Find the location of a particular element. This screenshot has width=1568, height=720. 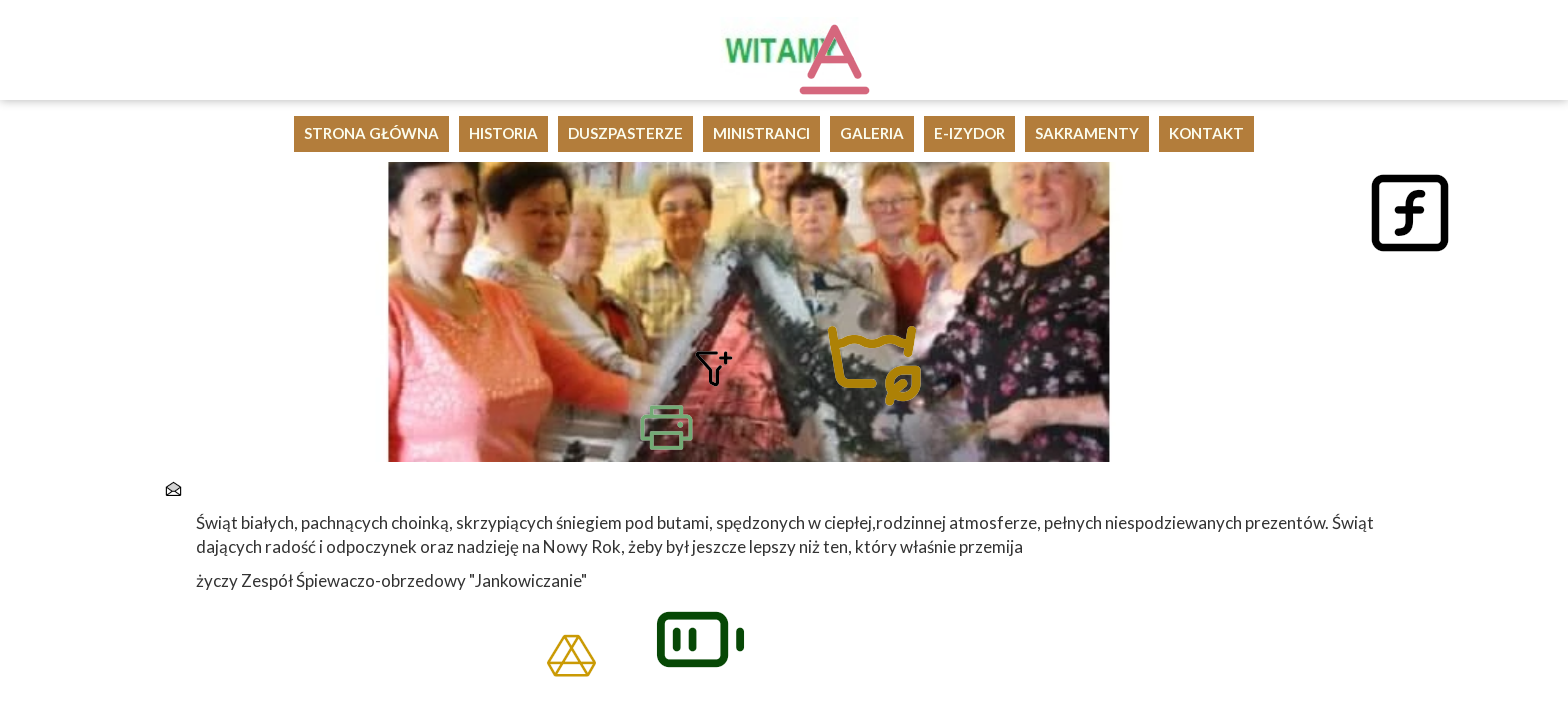

access google drive files is located at coordinates (571, 657).